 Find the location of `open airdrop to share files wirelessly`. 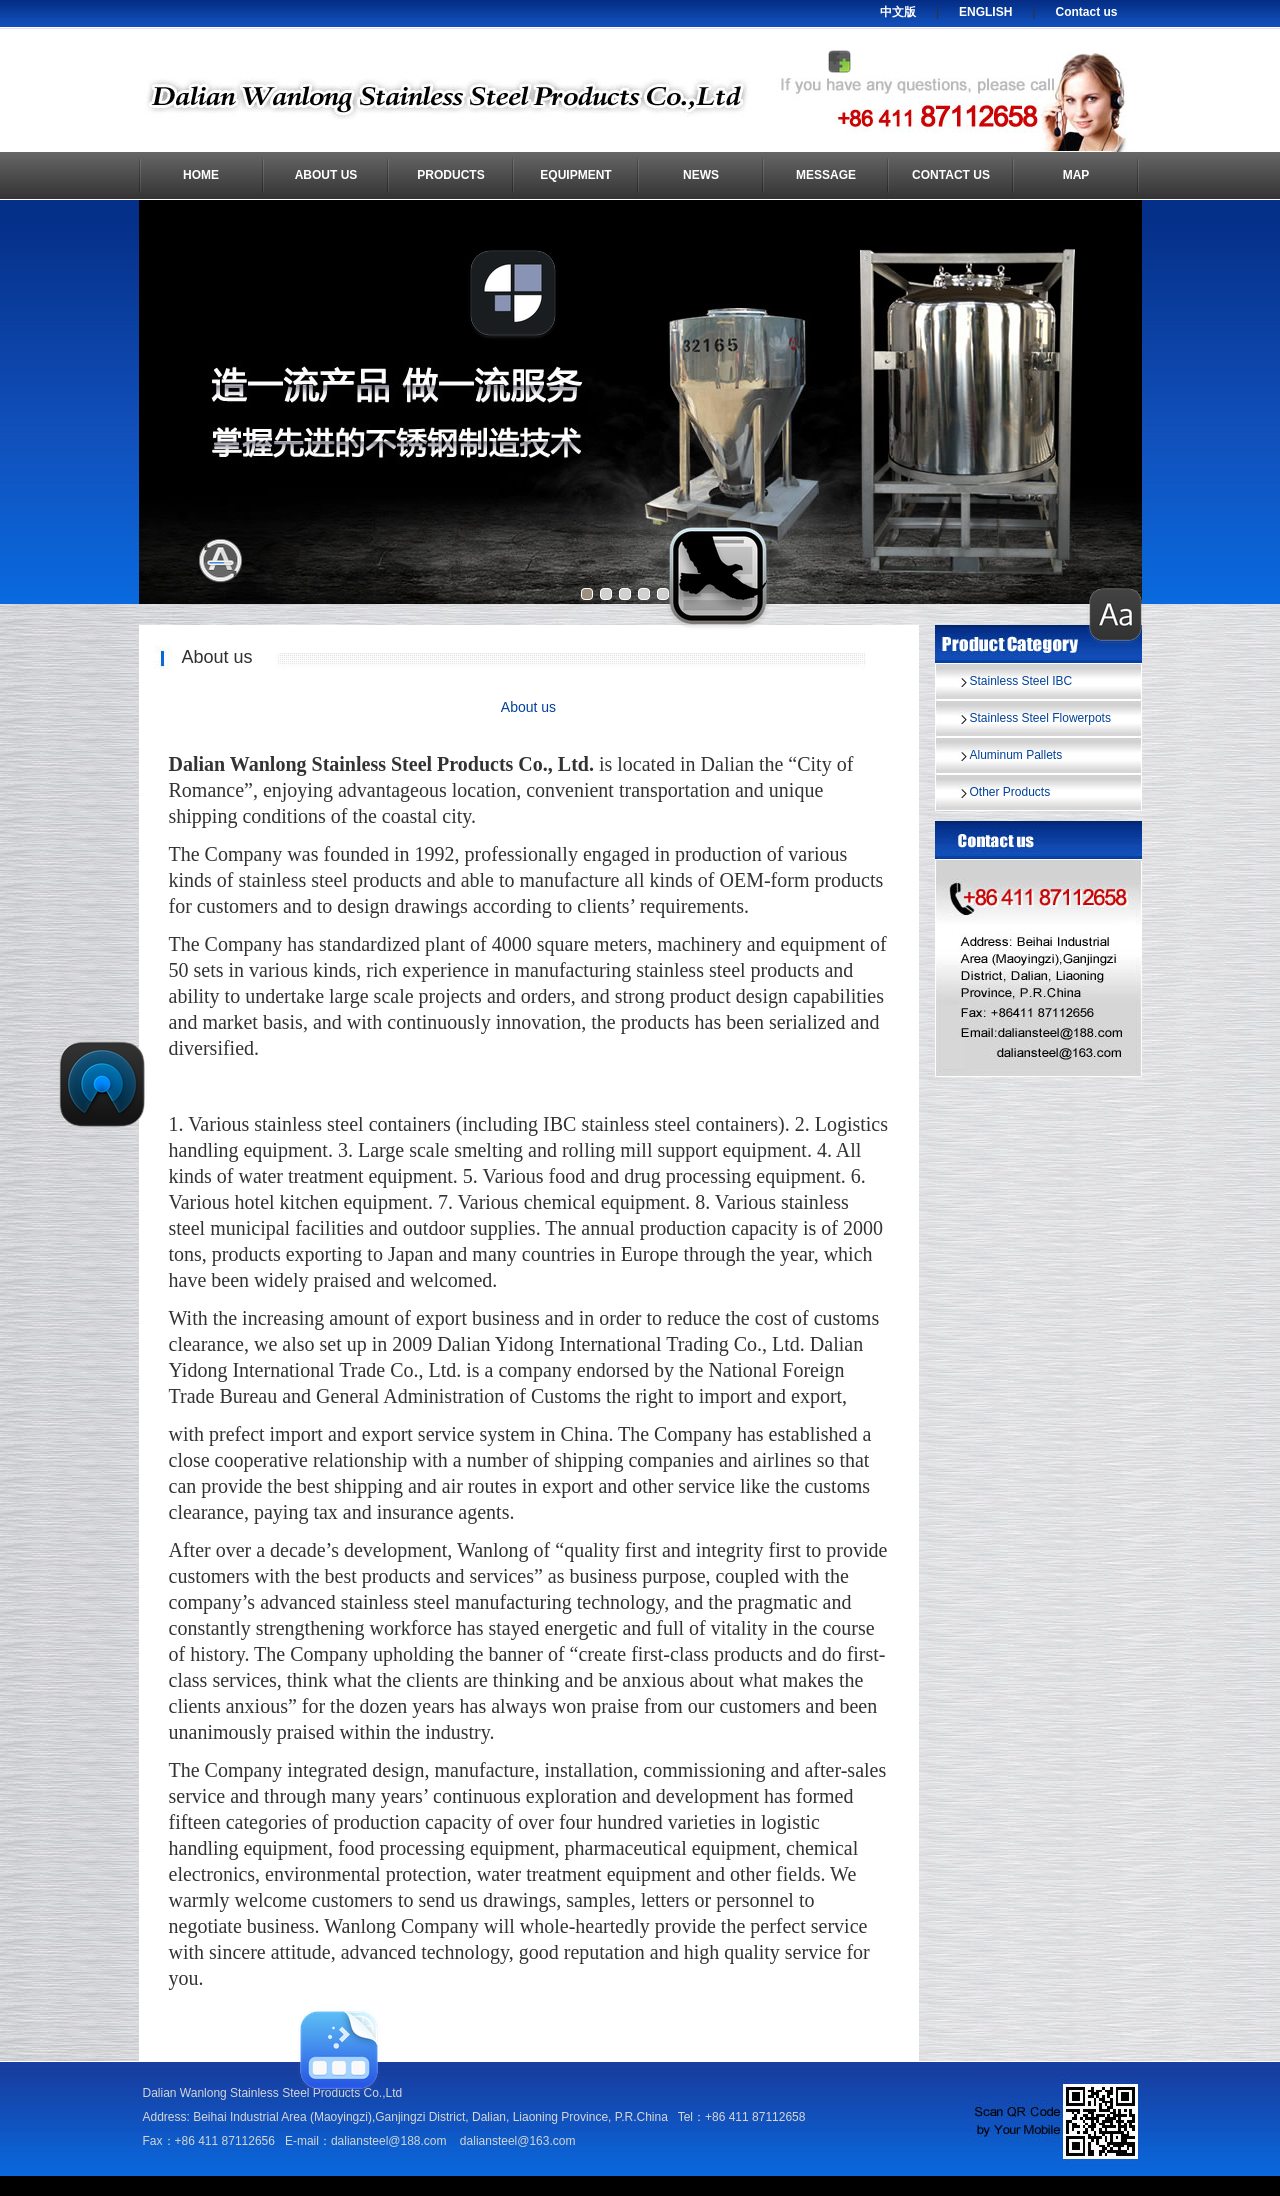

open airdrop to share files wirelessly is located at coordinates (102, 1084).